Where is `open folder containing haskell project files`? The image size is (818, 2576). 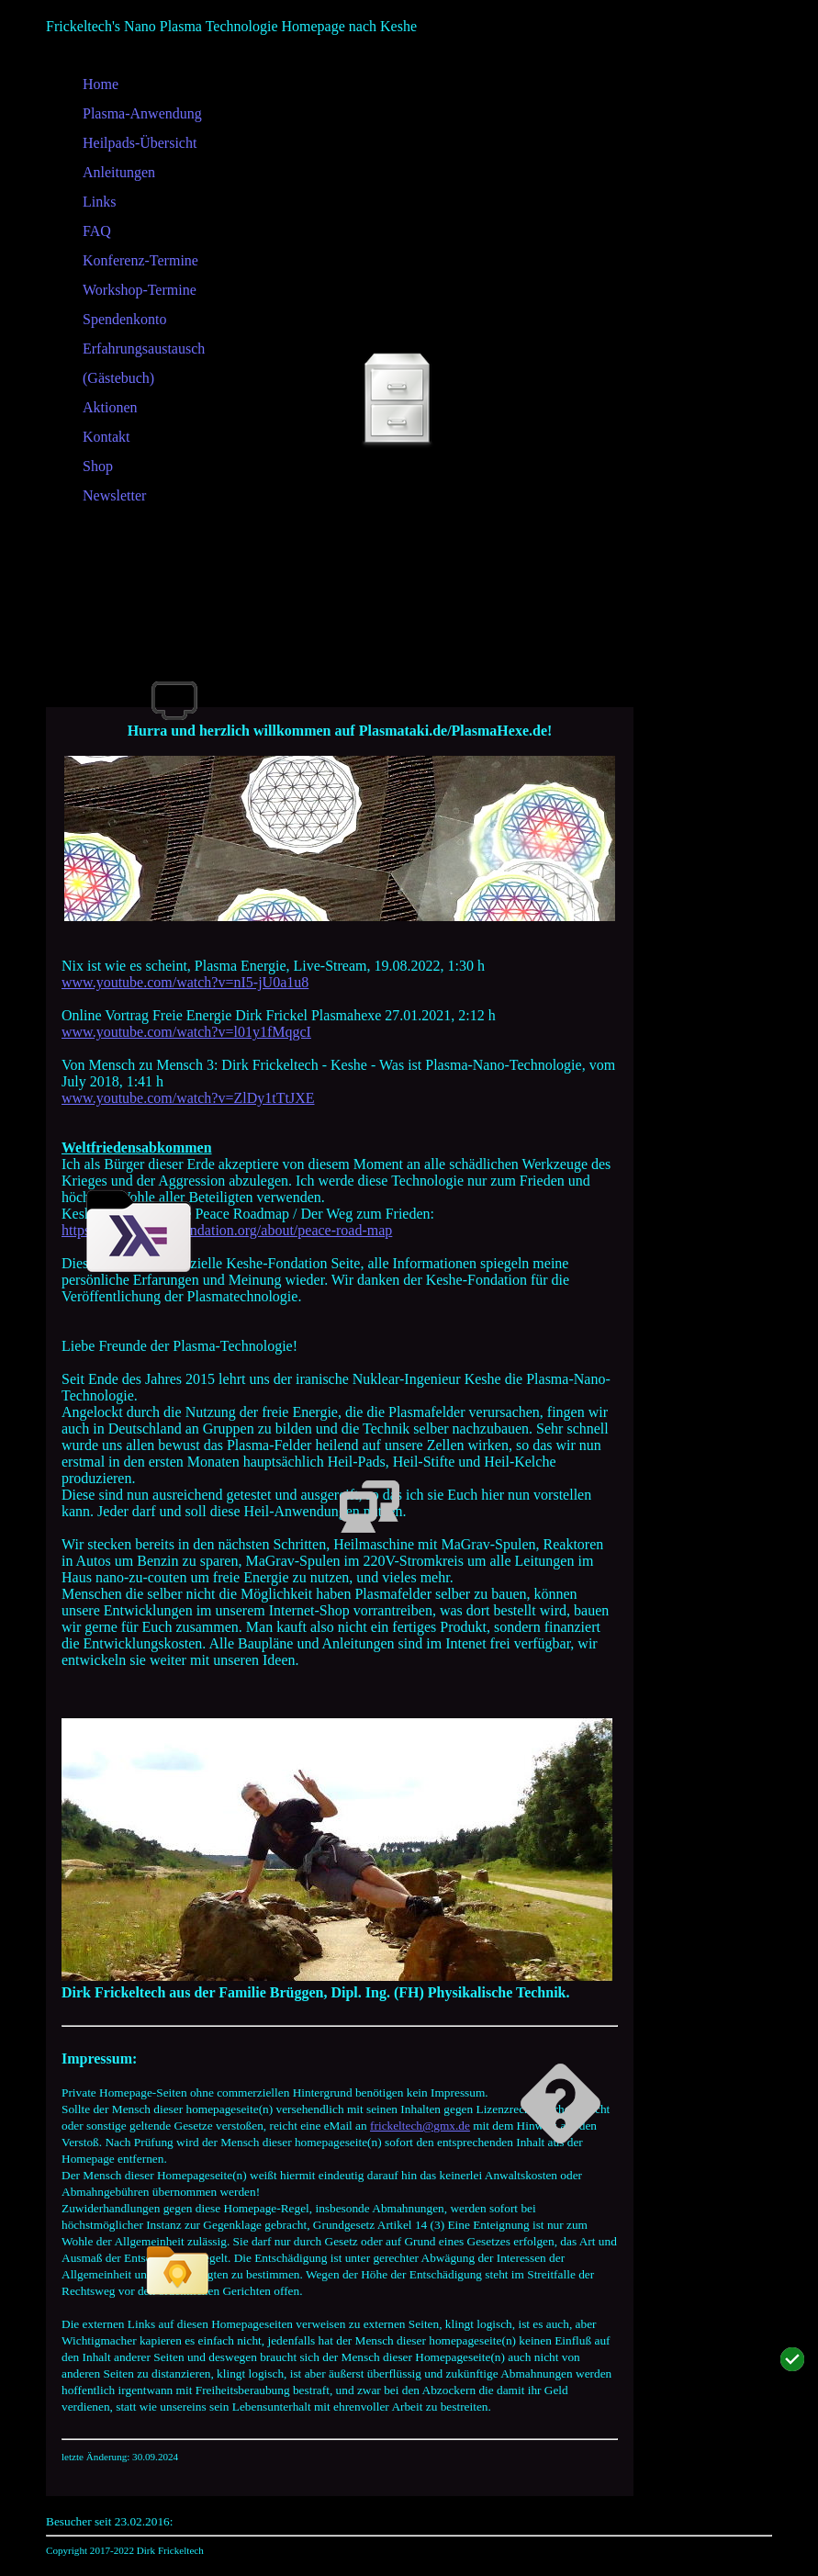
open folder containing haskell project files is located at coordinates (138, 1233).